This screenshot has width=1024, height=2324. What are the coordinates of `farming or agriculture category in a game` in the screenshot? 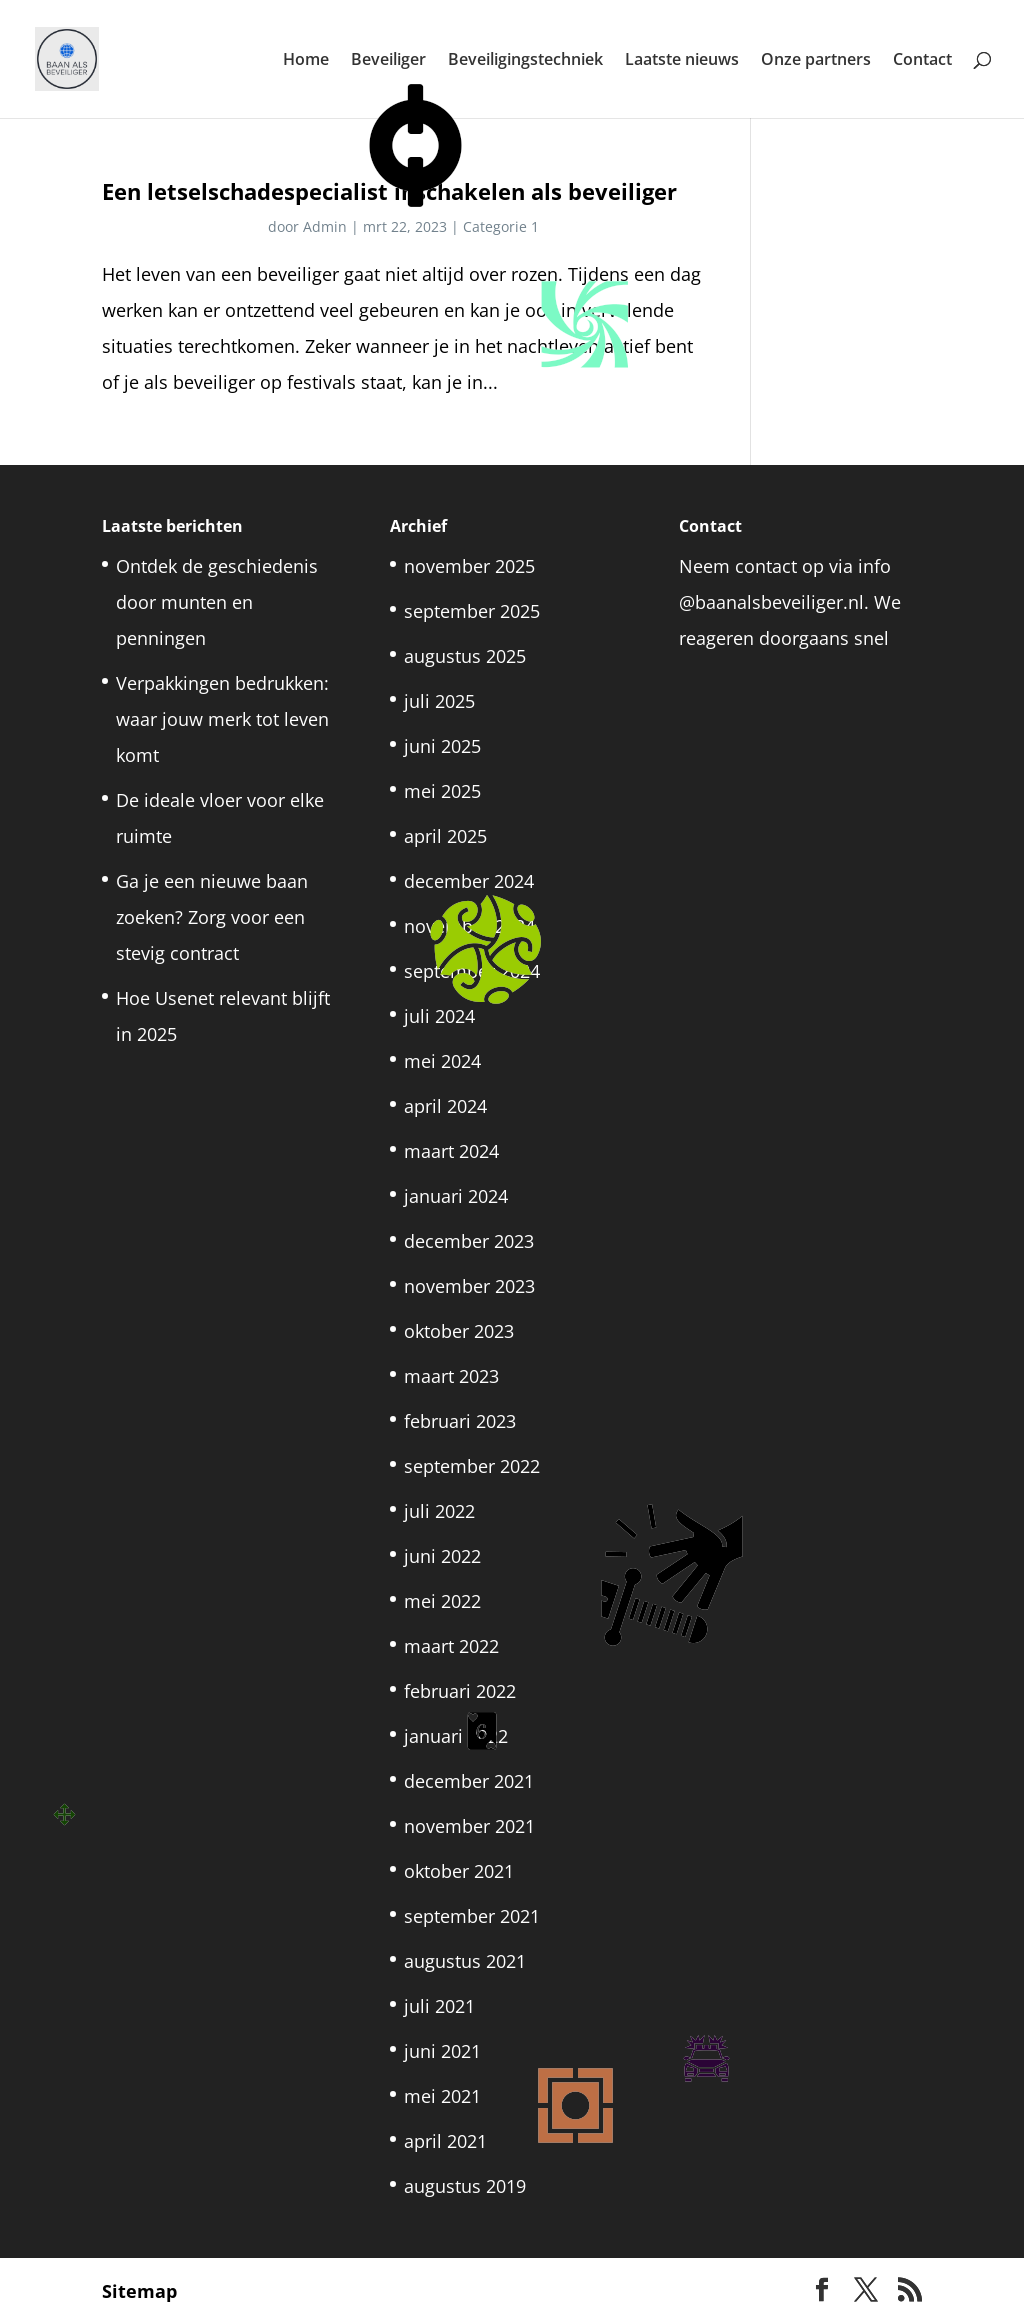 It's located at (486, 949).